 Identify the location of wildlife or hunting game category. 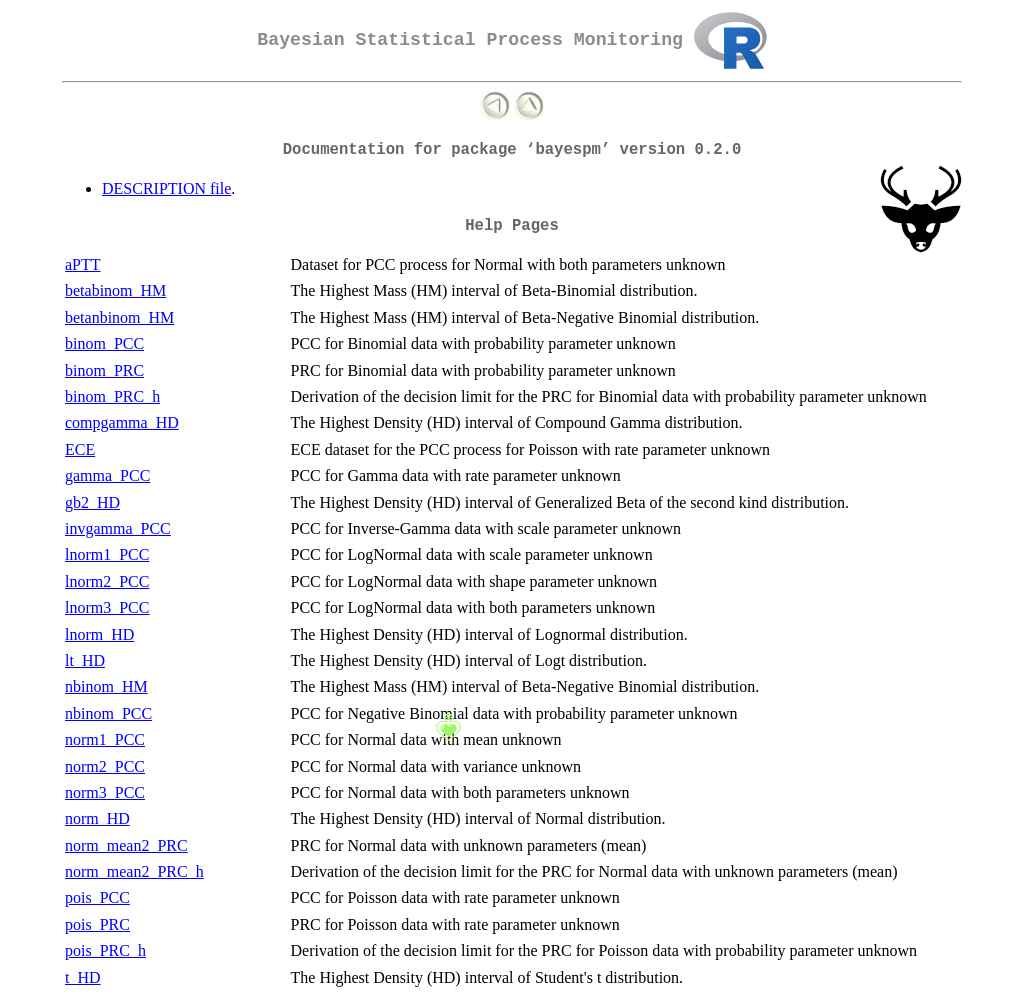
(921, 209).